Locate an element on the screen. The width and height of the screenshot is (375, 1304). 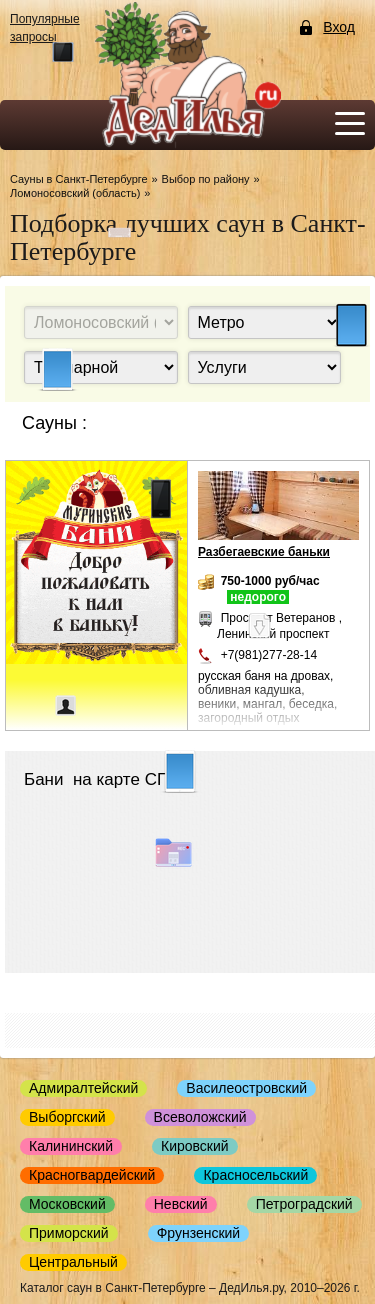
install a file or package is located at coordinates (259, 625).